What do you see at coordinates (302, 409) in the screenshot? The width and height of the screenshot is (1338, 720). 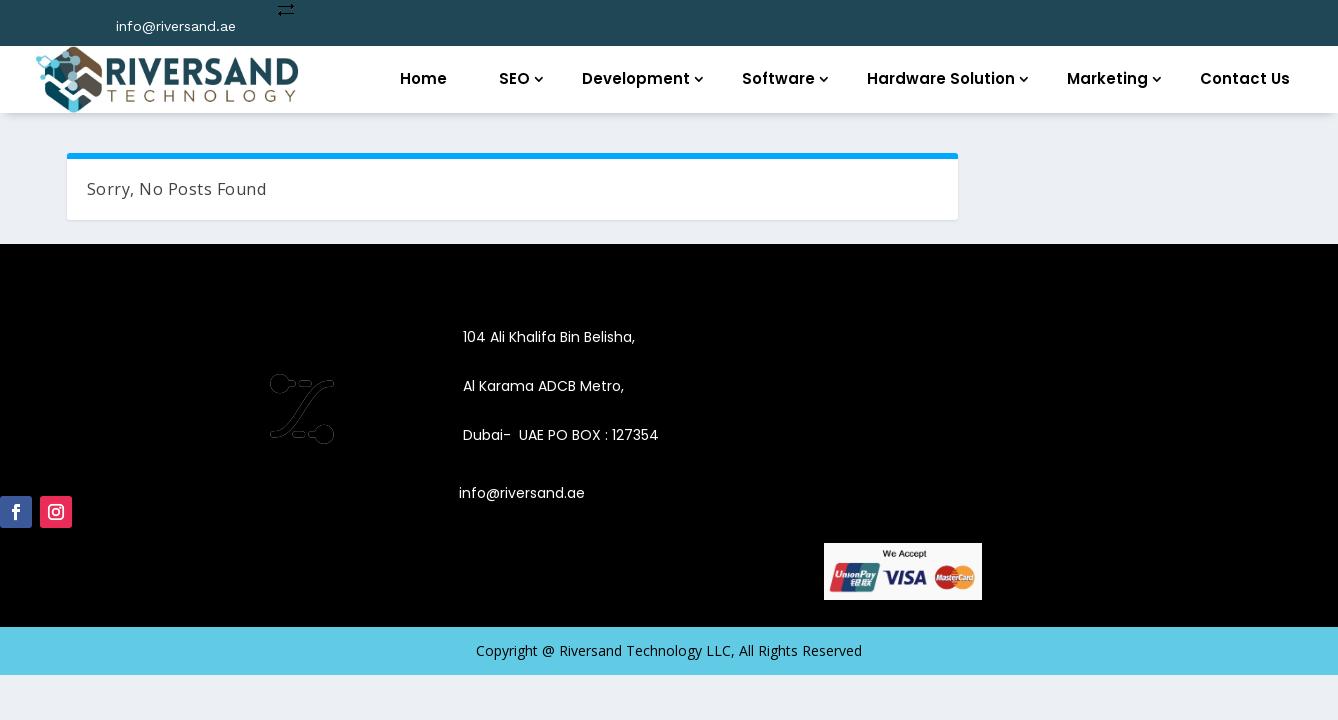 I see `adjust animation easing curve control points` at bounding box center [302, 409].